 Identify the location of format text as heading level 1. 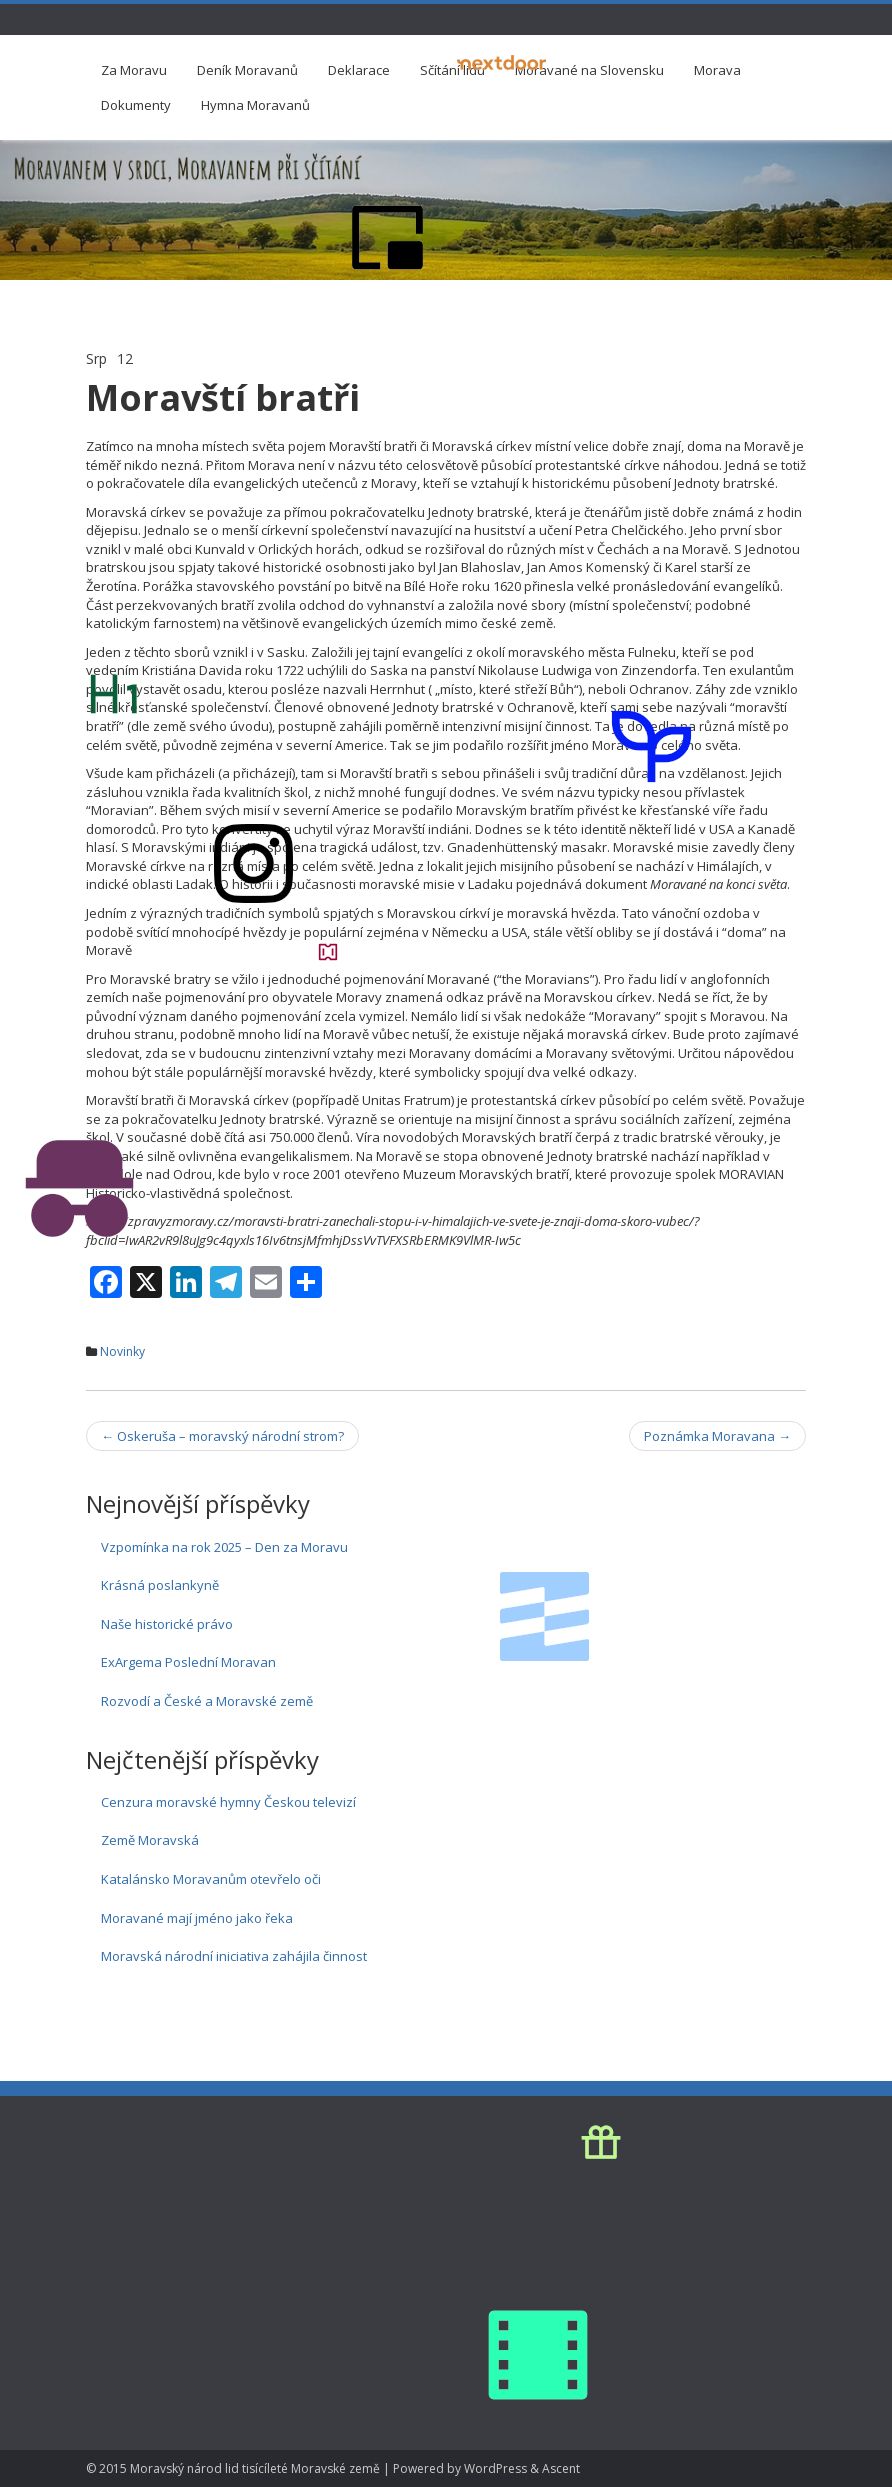
(115, 694).